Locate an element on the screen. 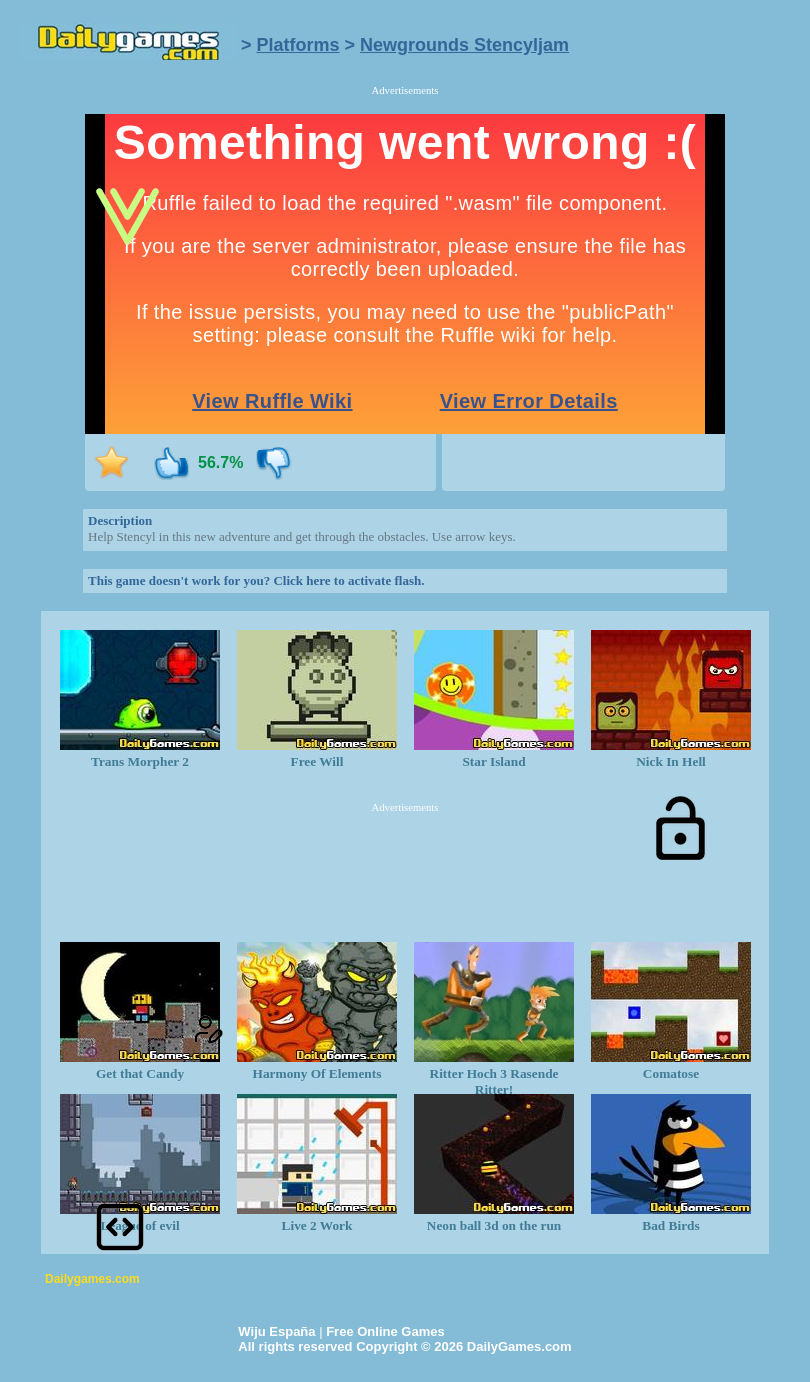 The height and width of the screenshot is (1382, 810). Vue.js framework logo is located at coordinates (127, 216).